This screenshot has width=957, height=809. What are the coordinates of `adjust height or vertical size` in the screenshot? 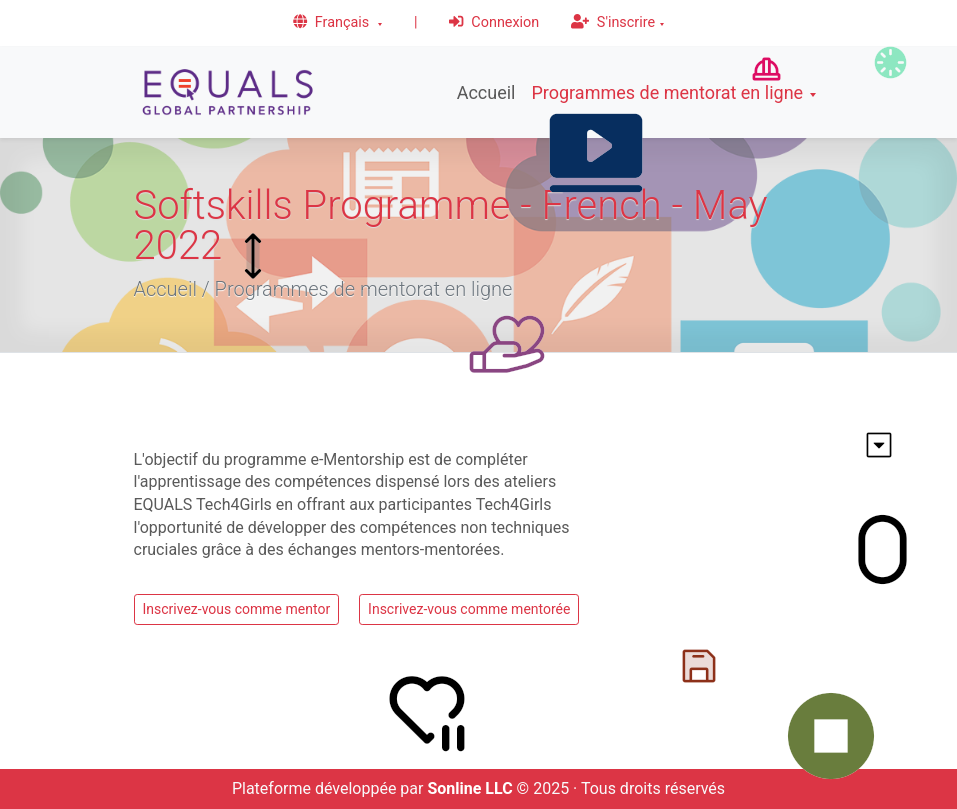 It's located at (253, 256).